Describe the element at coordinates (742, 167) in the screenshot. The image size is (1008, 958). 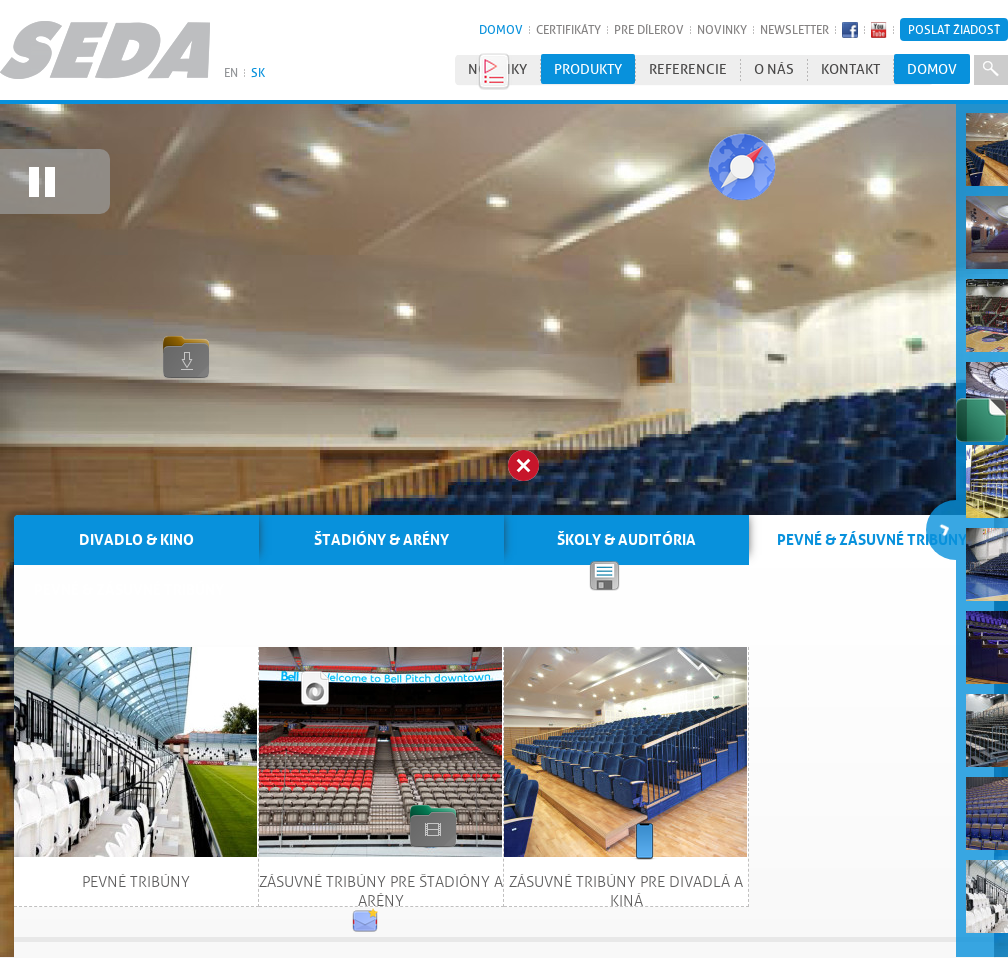
I see `open gnome web browser (epiphany)` at that location.